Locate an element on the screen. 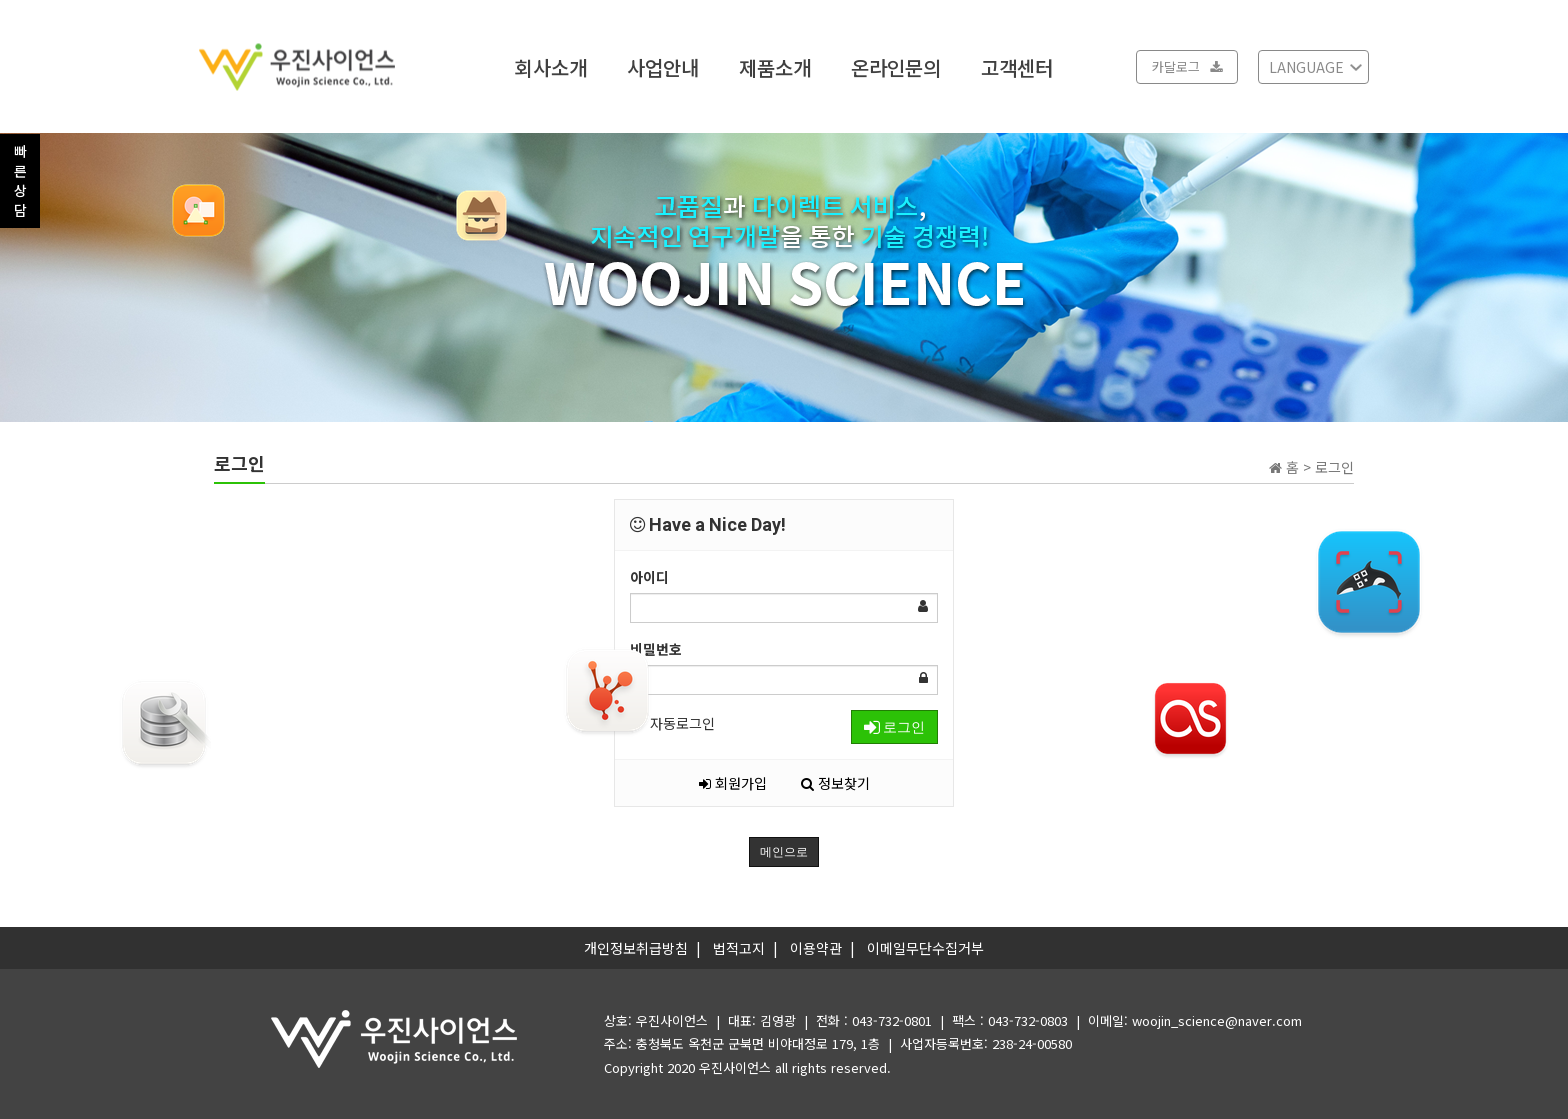 Image resolution: width=1568 pixels, height=1119 pixels. open LibreOffice Draw application is located at coordinates (198, 210).